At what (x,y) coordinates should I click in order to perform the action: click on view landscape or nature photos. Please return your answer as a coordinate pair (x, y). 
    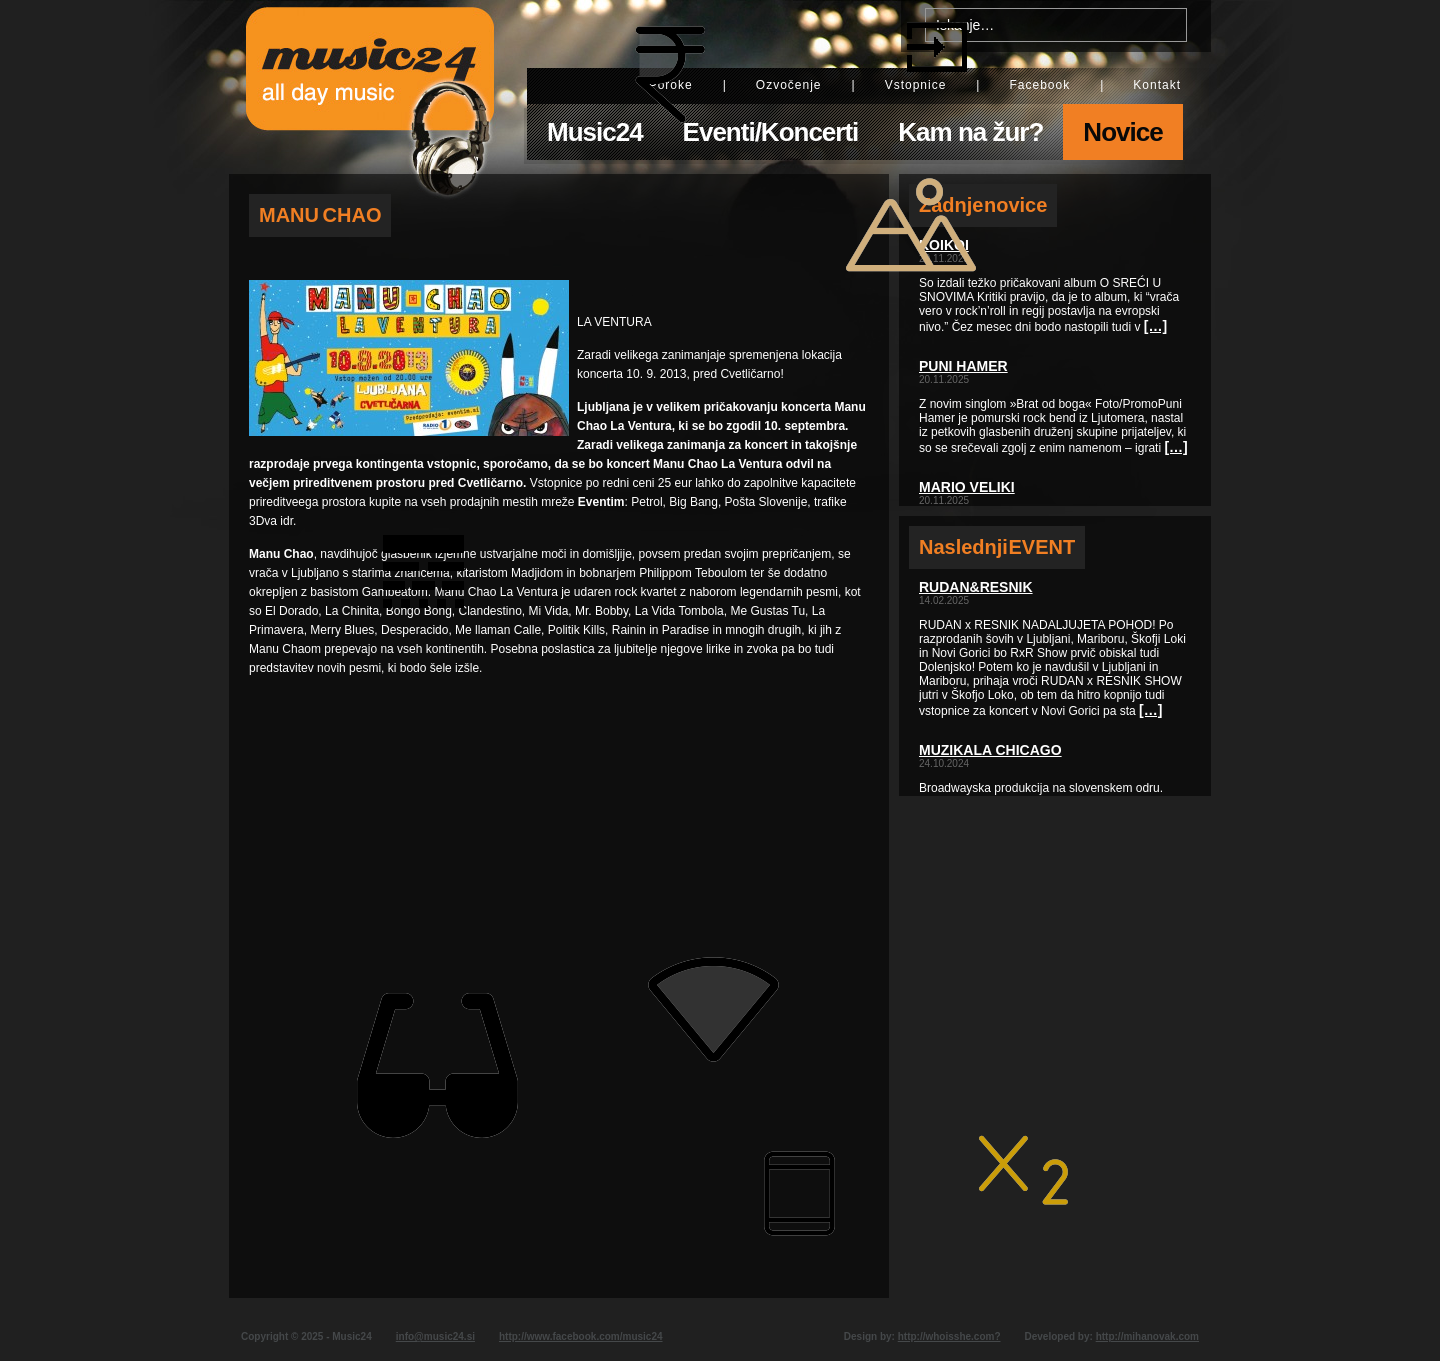
    Looking at the image, I should click on (911, 231).